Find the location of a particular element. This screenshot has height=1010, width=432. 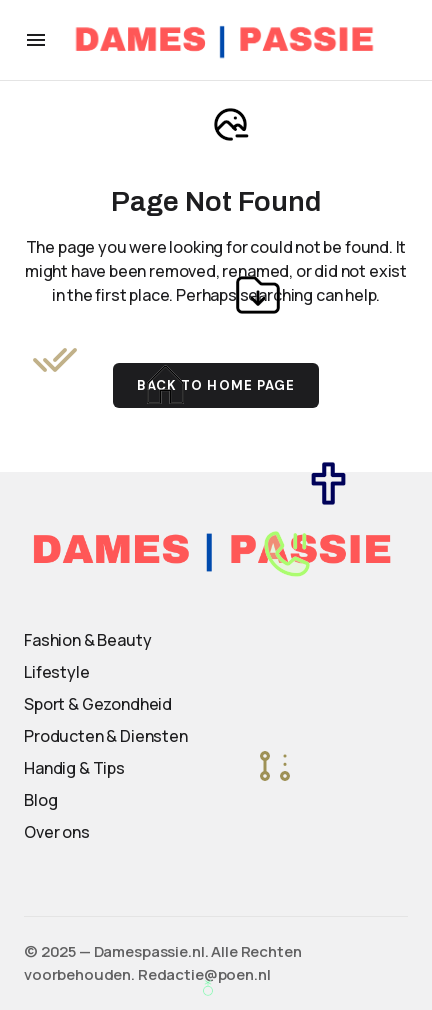

religious or faith-related content is located at coordinates (328, 483).